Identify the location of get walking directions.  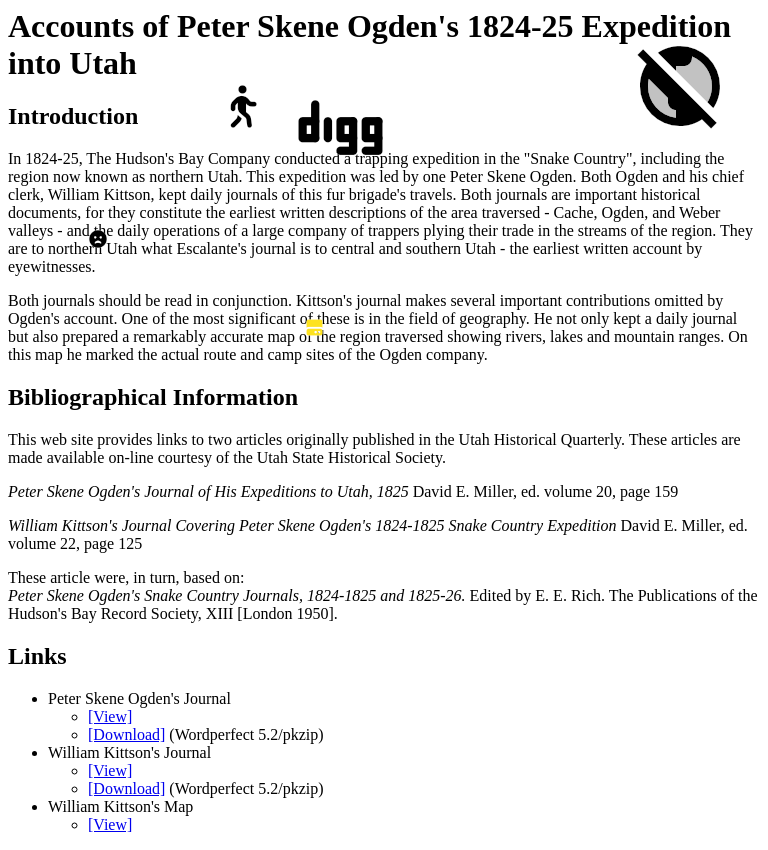
(242, 106).